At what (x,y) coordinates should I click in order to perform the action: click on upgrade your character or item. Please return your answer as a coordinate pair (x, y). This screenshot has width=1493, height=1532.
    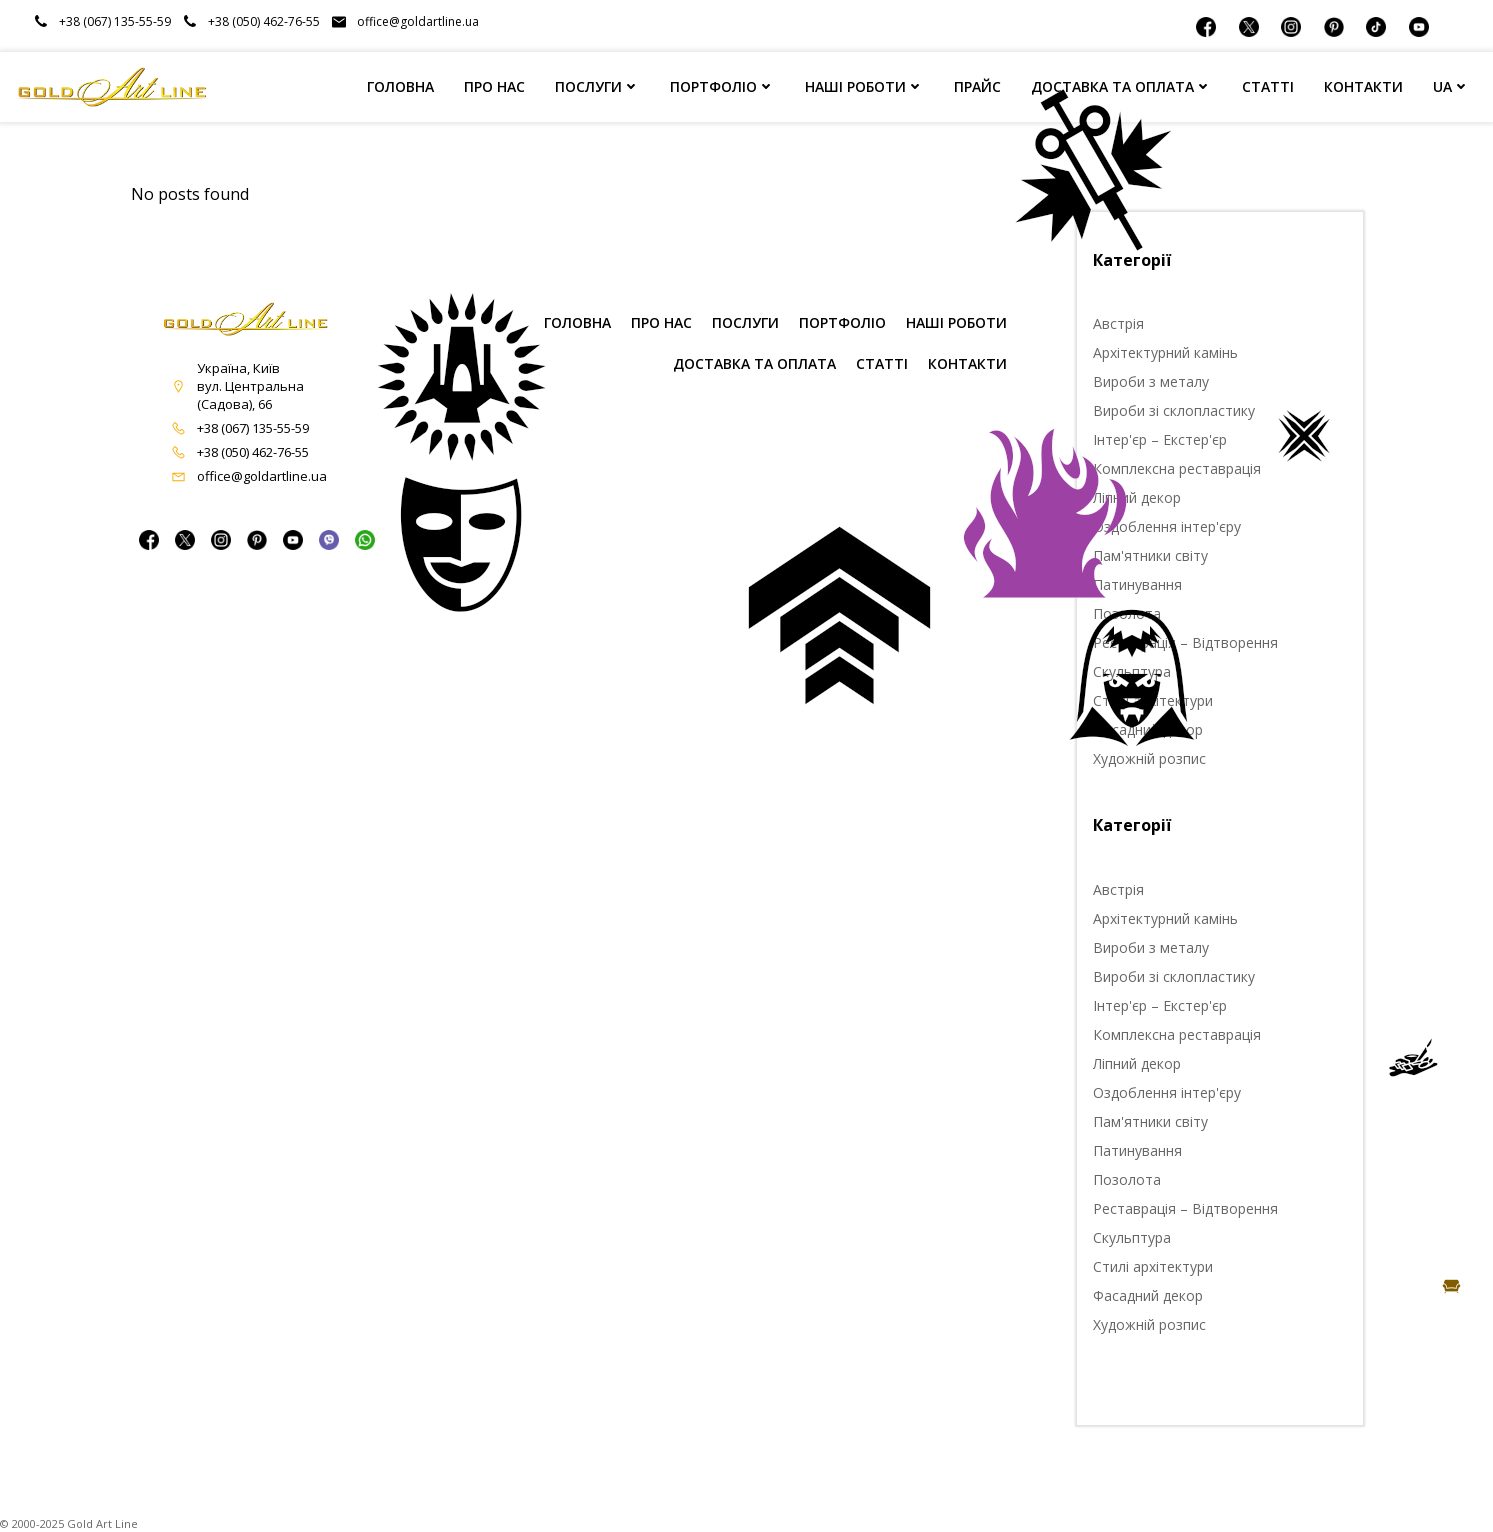
    Looking at the image, I should click on (839, 615).